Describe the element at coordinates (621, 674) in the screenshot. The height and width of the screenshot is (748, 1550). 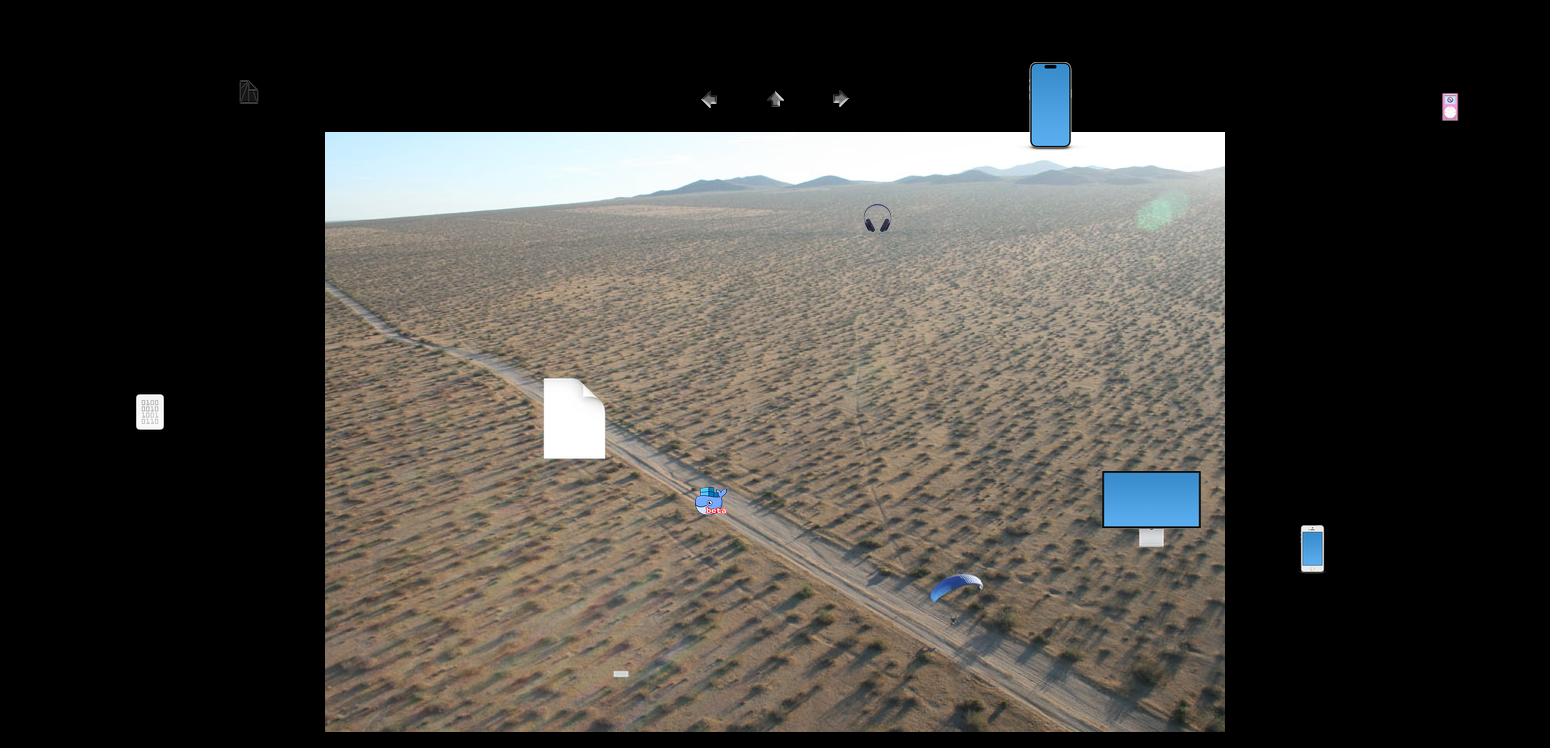
I see `bluetooth keyboard connected successfully` at that location.